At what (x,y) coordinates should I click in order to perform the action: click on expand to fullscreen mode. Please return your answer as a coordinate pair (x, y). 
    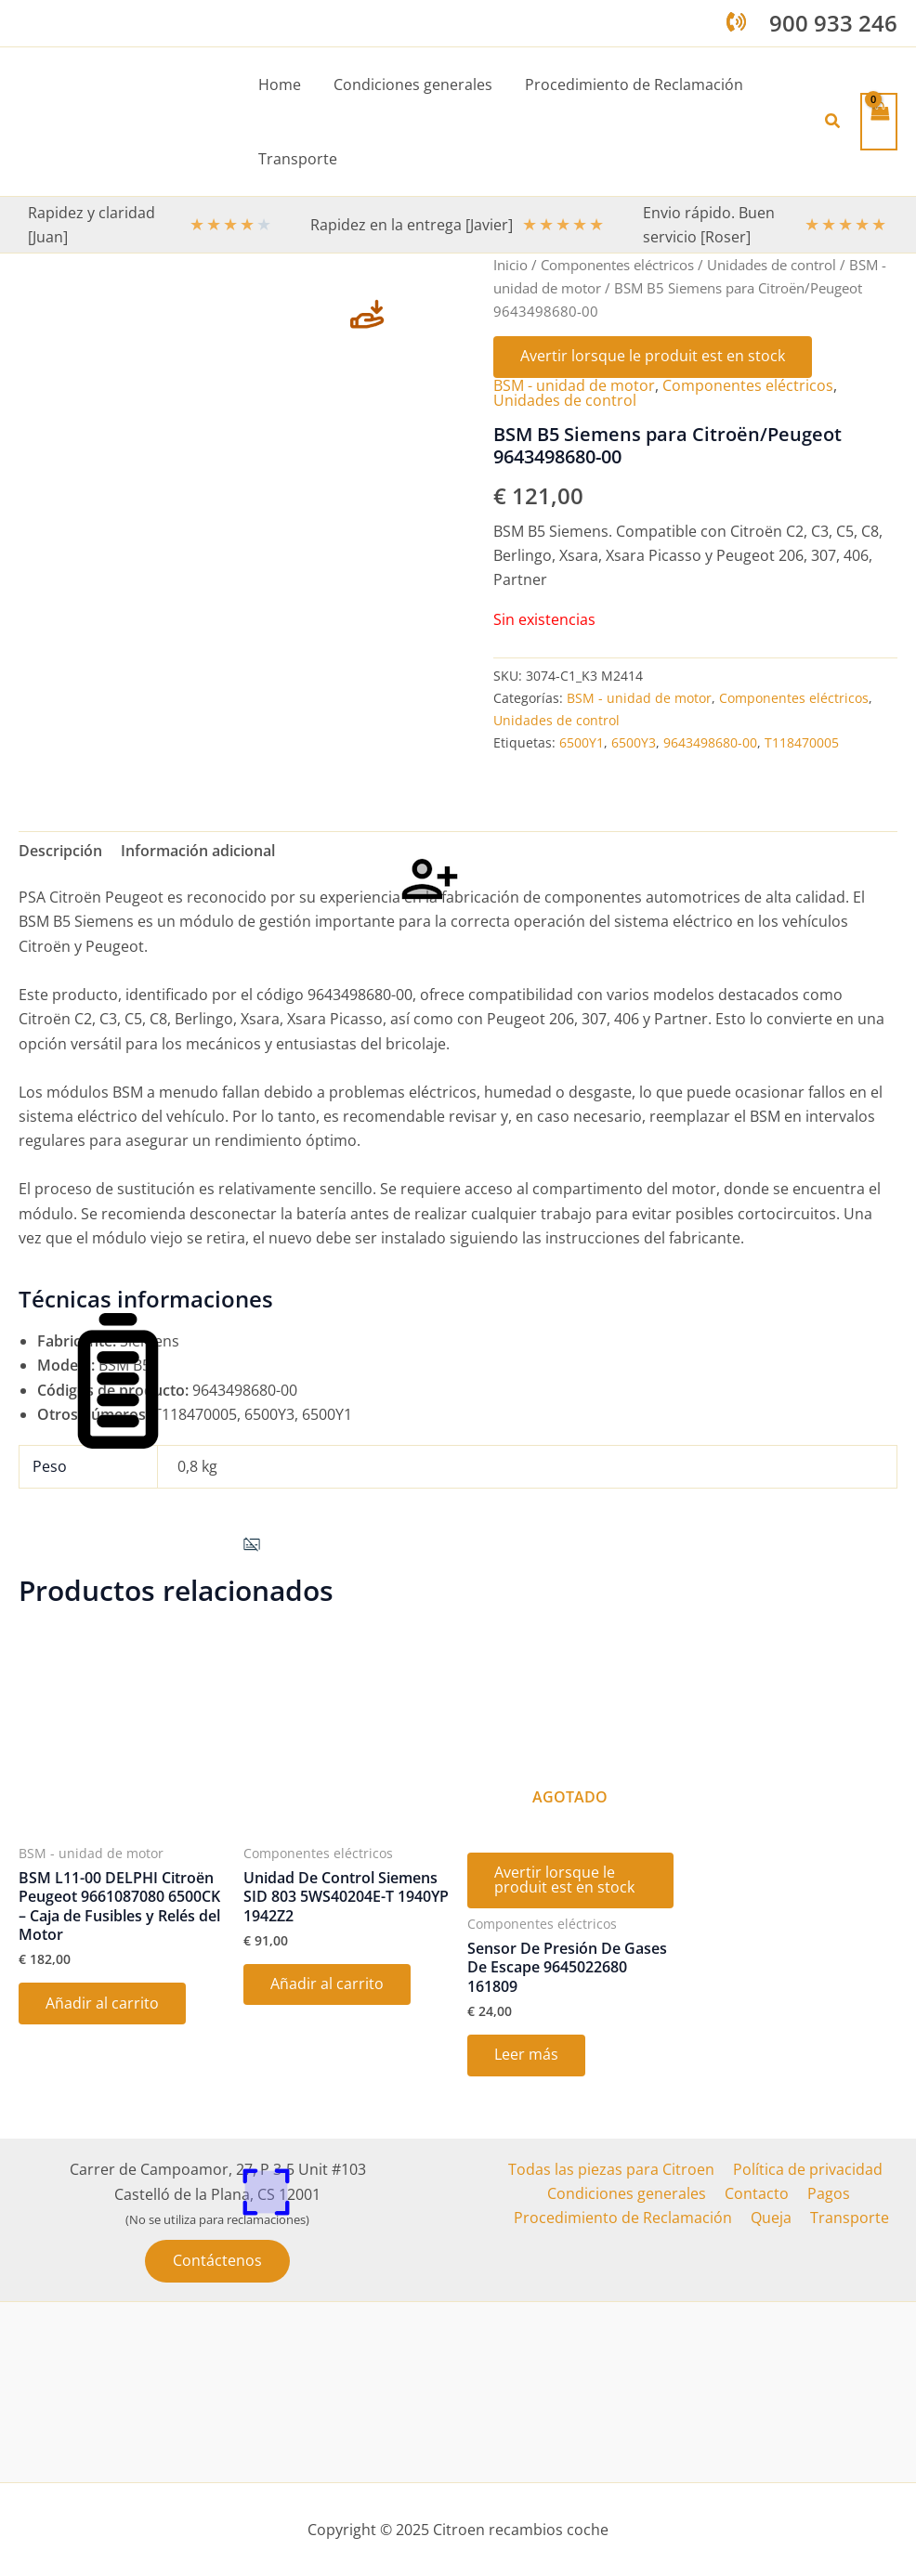
    Looking at the image, I should click on (266, 2192).